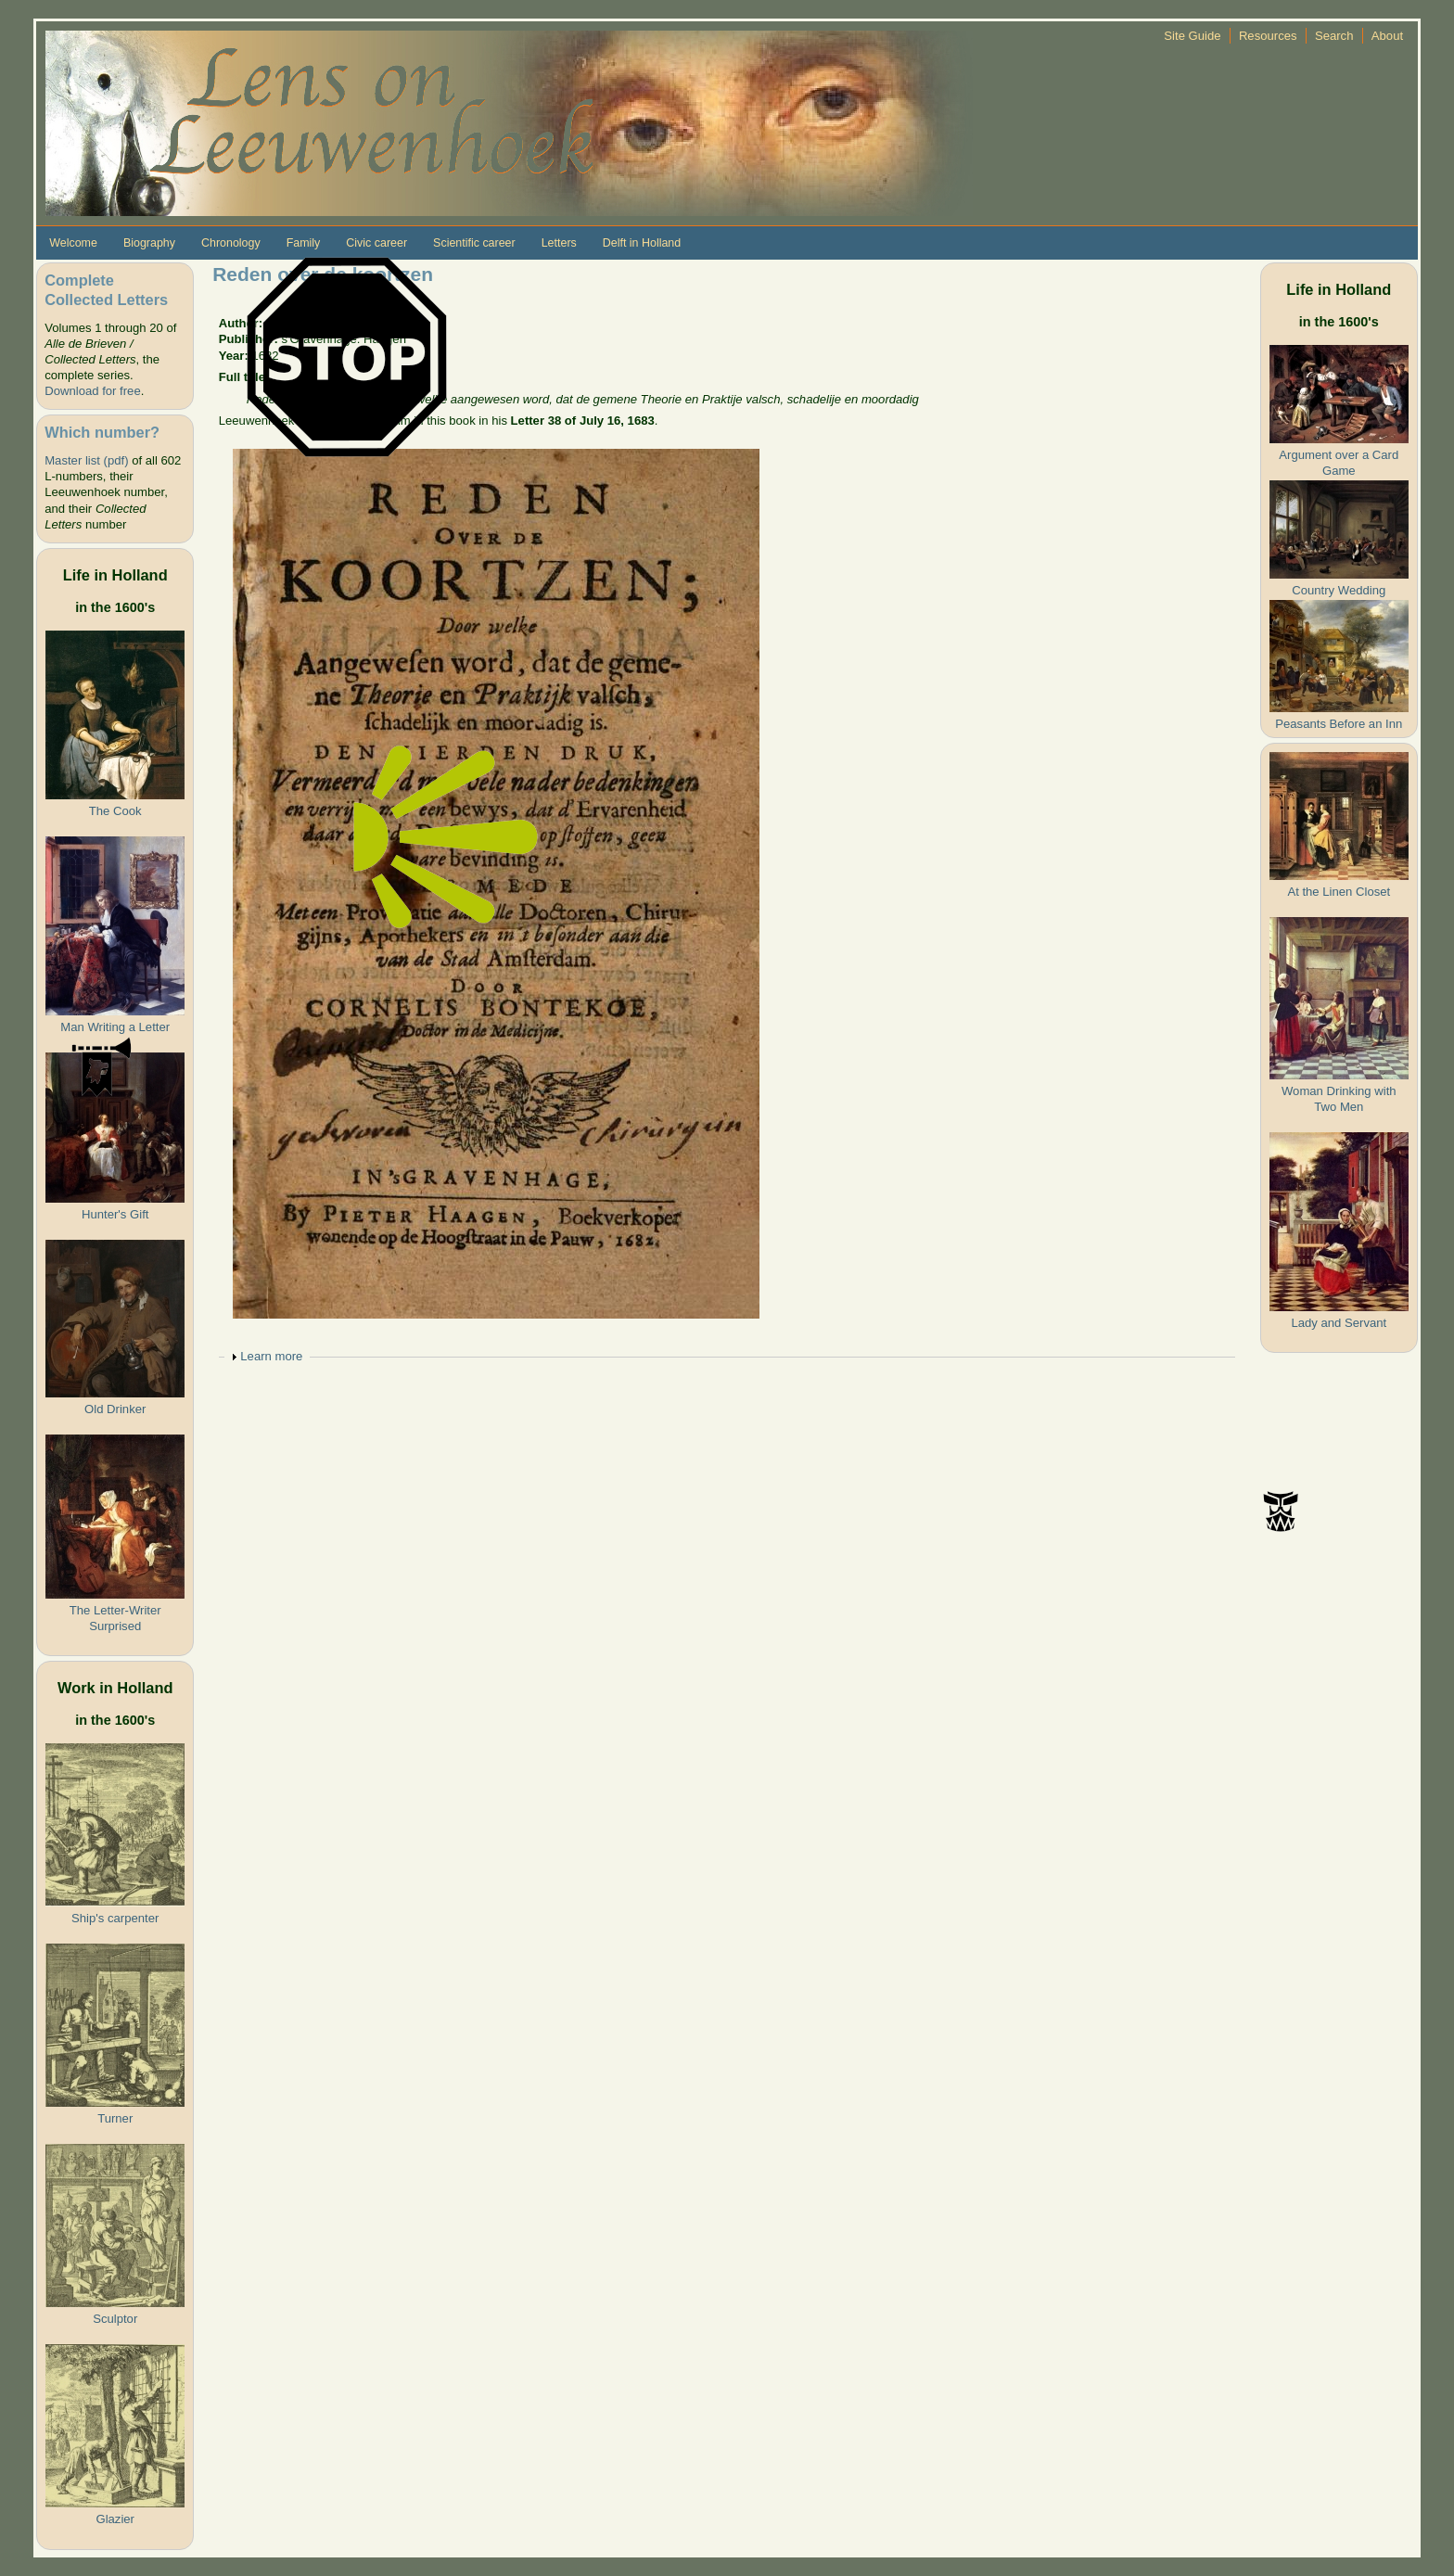  Describe the element at coordinates (347, 357) in the screenshot. I see `stop or halt current action` at that location.